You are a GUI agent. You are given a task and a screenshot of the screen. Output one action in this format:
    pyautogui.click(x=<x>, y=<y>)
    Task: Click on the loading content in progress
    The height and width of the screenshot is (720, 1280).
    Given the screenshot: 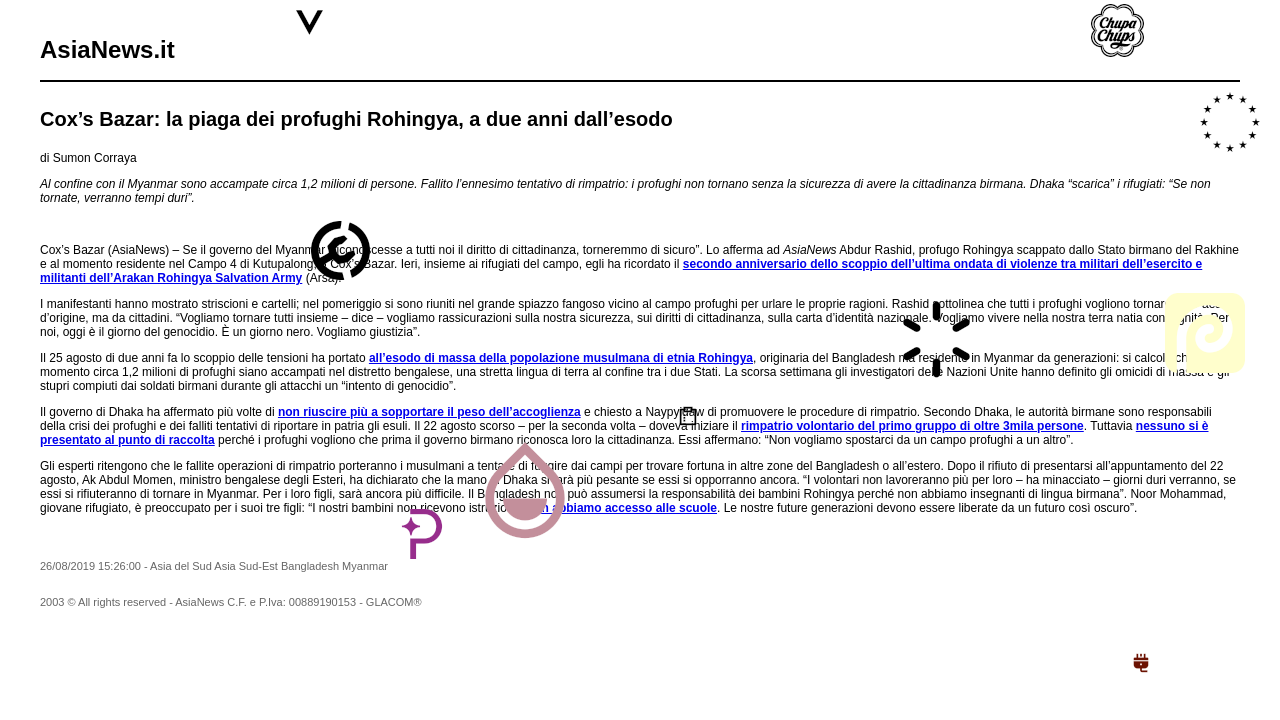 What is the action you would take?
    pyautogui.click(x=936, y=339)
    